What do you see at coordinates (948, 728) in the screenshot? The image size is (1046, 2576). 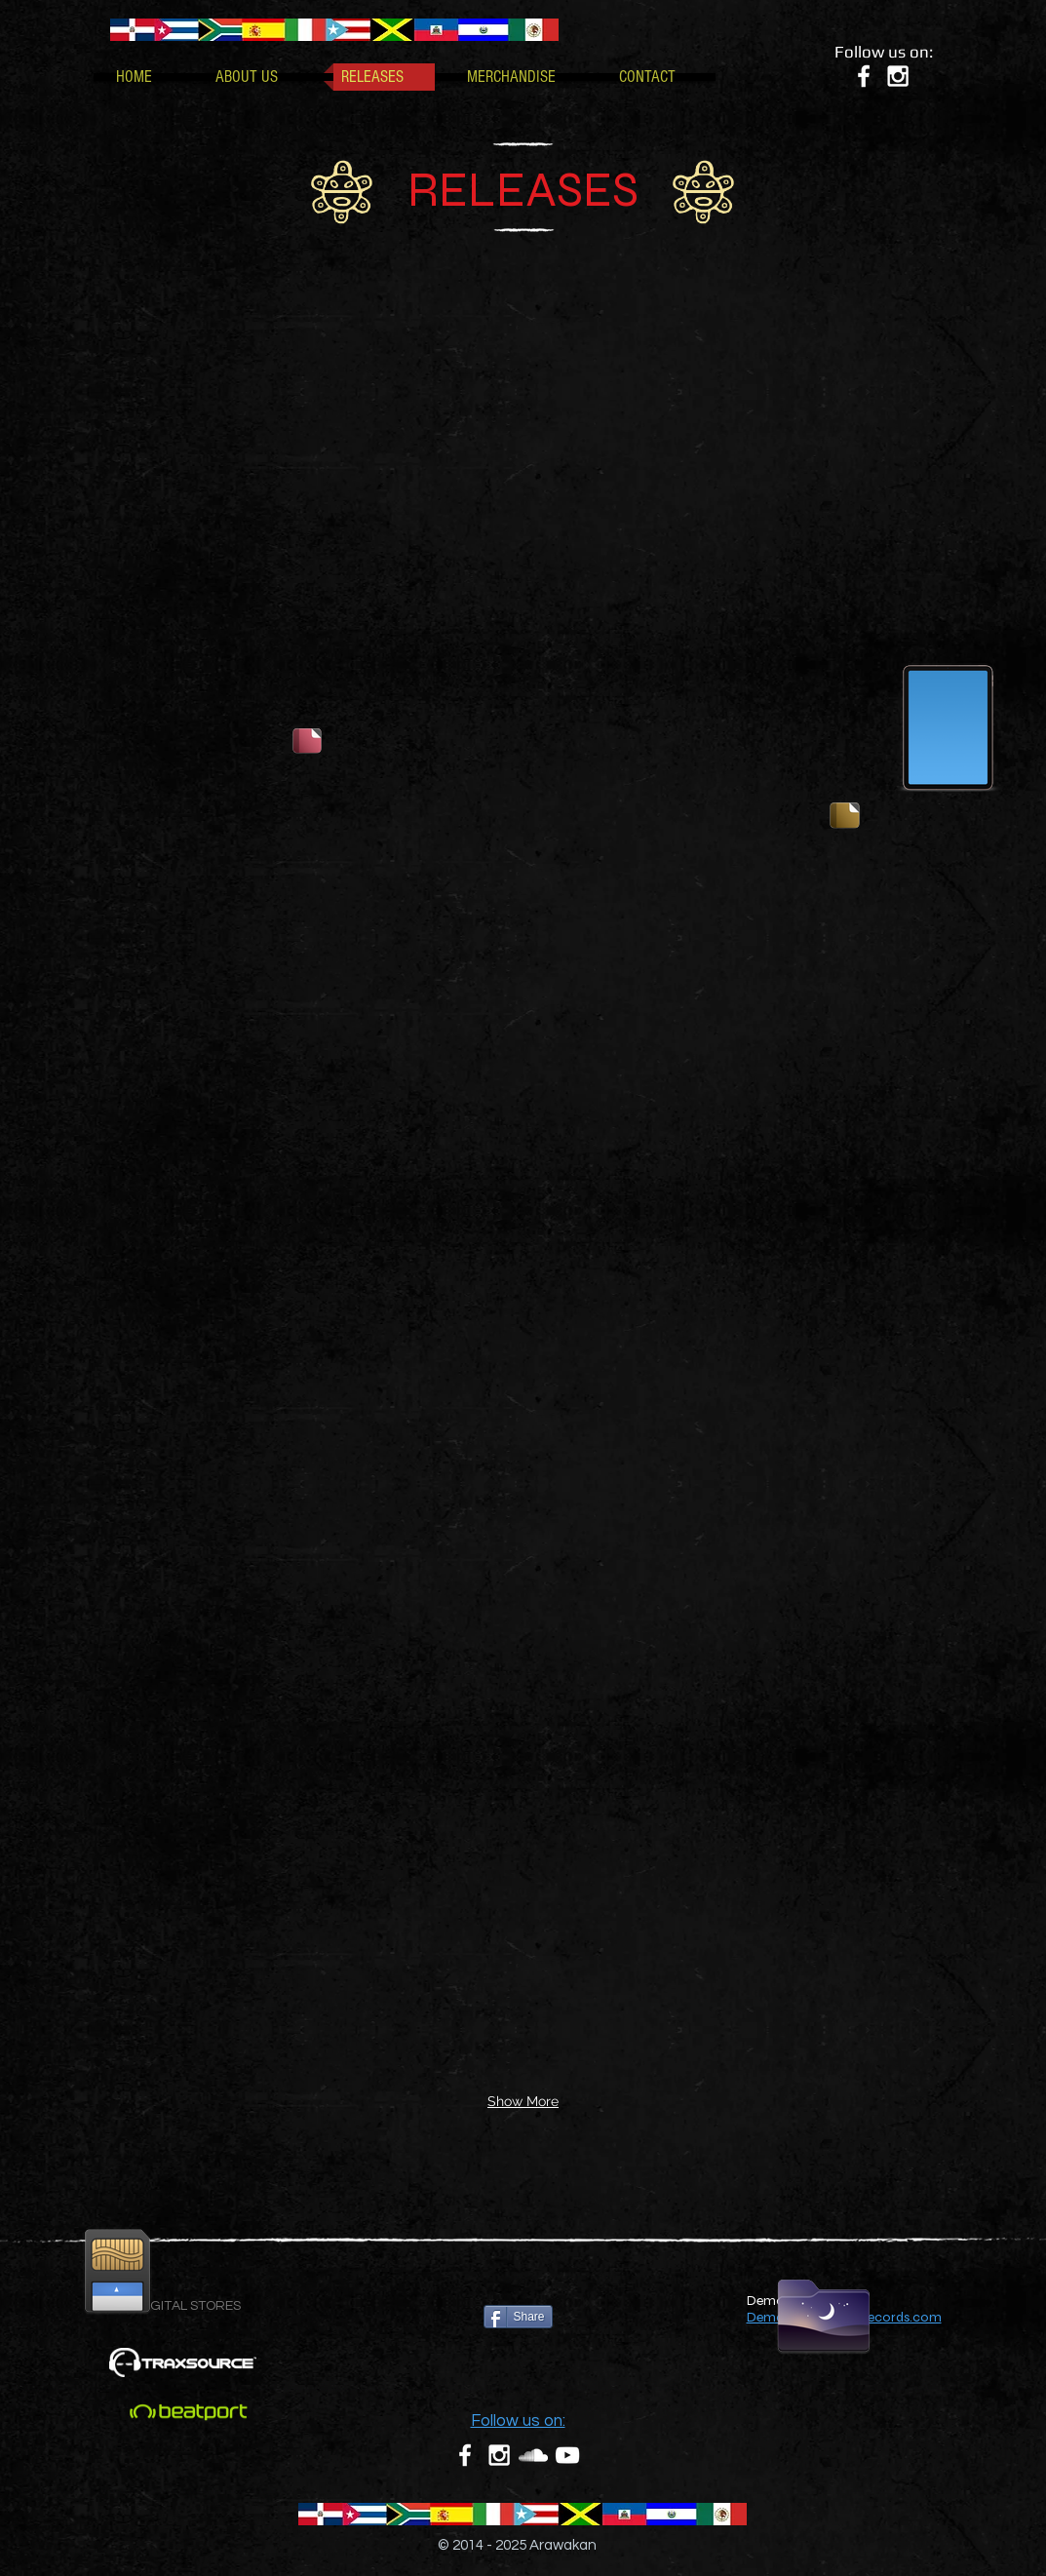 I see `iPad Air device icon` at bounding box center [948, 728].